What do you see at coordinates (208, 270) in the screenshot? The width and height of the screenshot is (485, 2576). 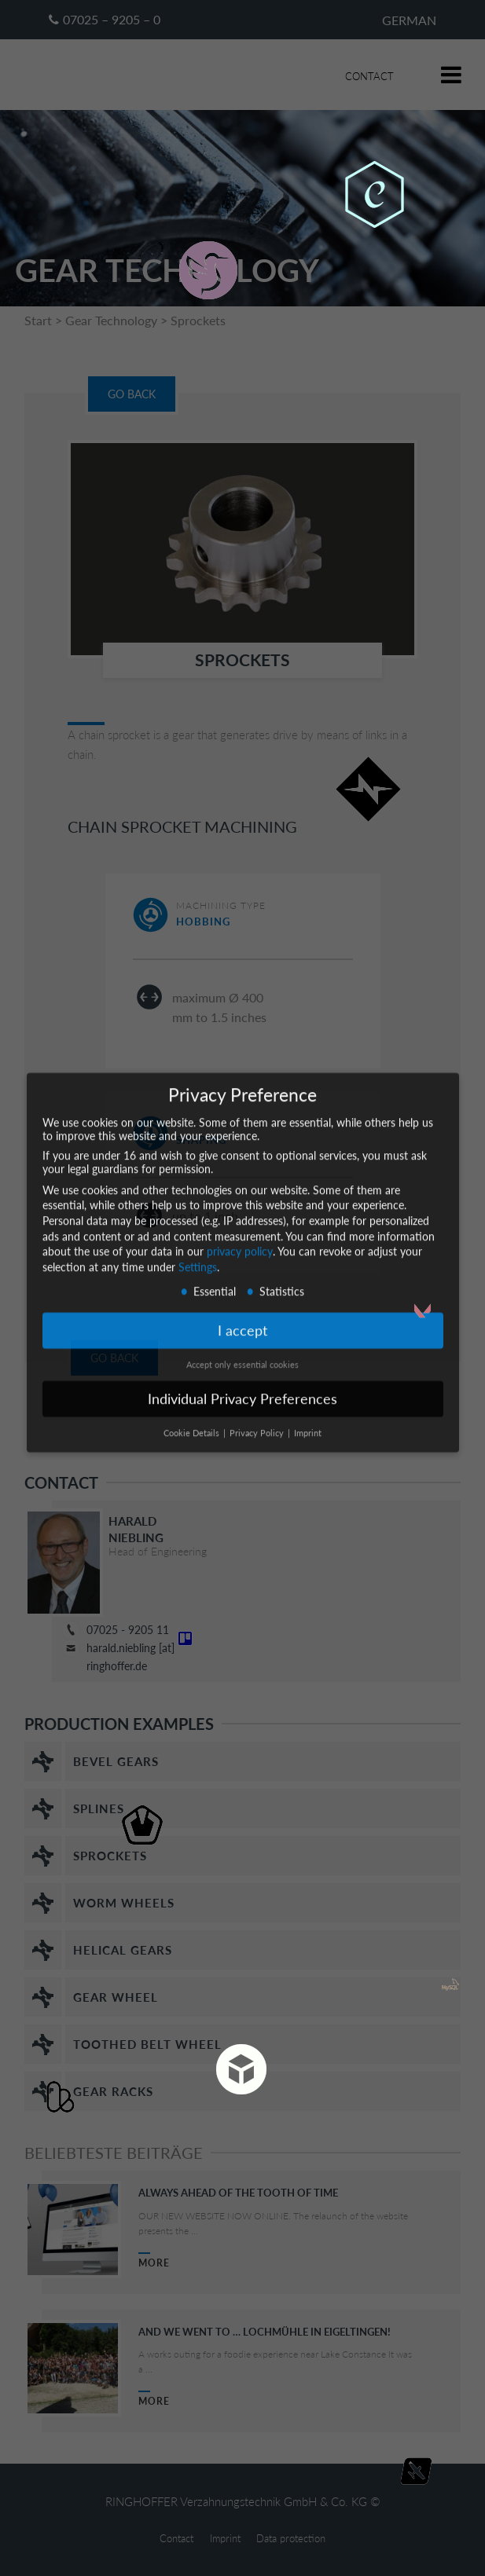 I see `lubuntu linux distribution logo` at bounding box center [208, 270].